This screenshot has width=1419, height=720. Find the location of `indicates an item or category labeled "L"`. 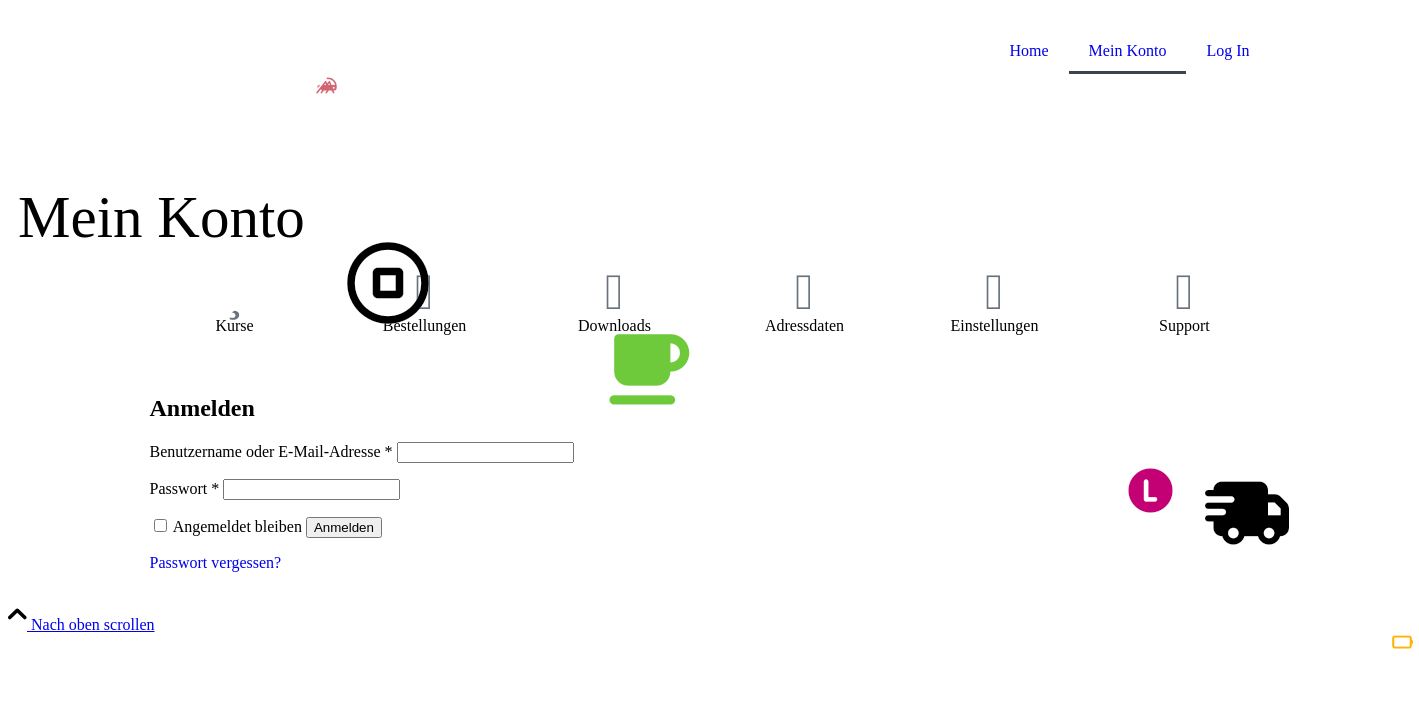

indicates an item or category labeled "L" is located at coordinates (1150, 490).